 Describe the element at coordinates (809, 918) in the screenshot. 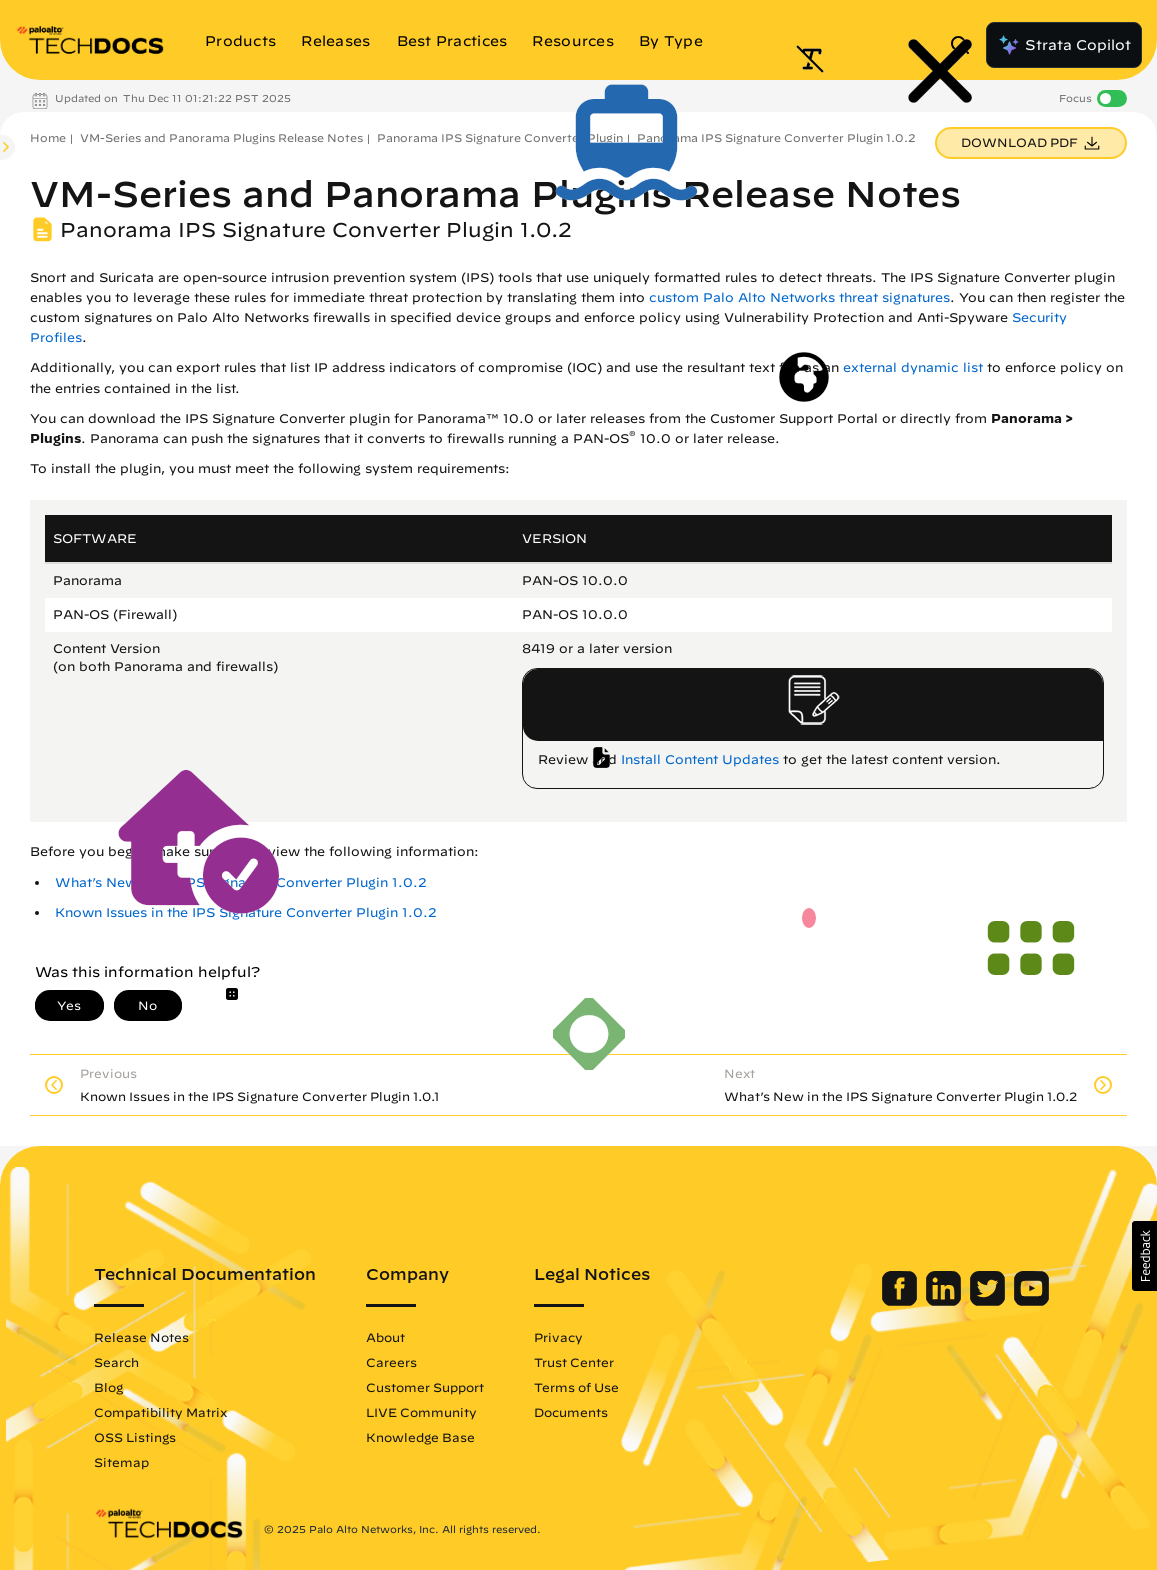

I see `indicates a filled or selected state` at that location.